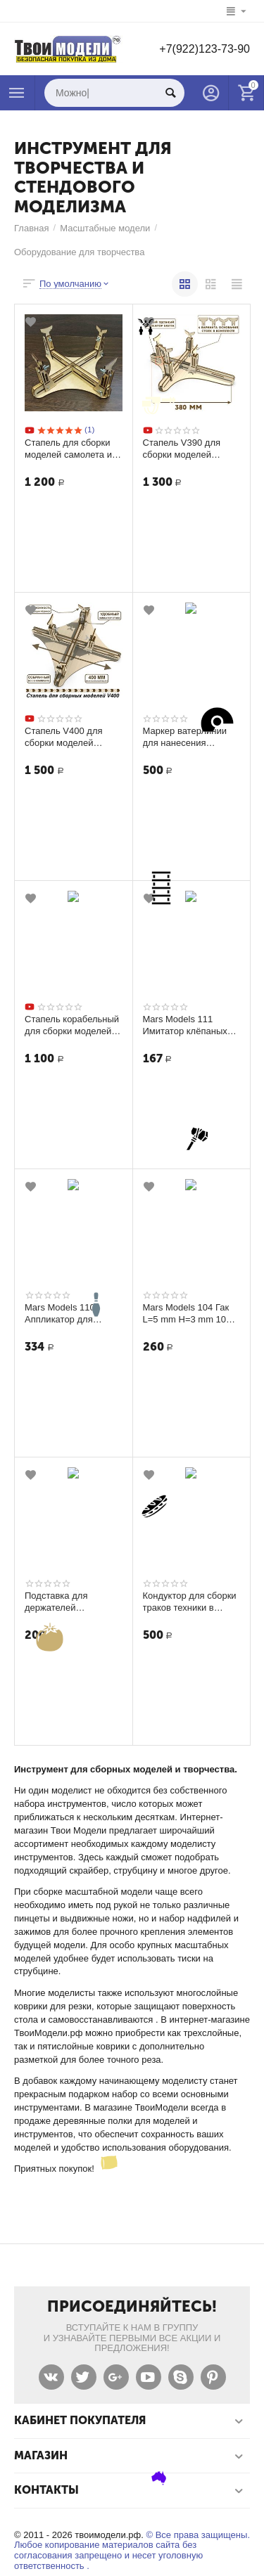  What do you see at coordinates (158, 2478) in the screenshot?
I see `select australia as your region` at bounding box center [158, 2478].